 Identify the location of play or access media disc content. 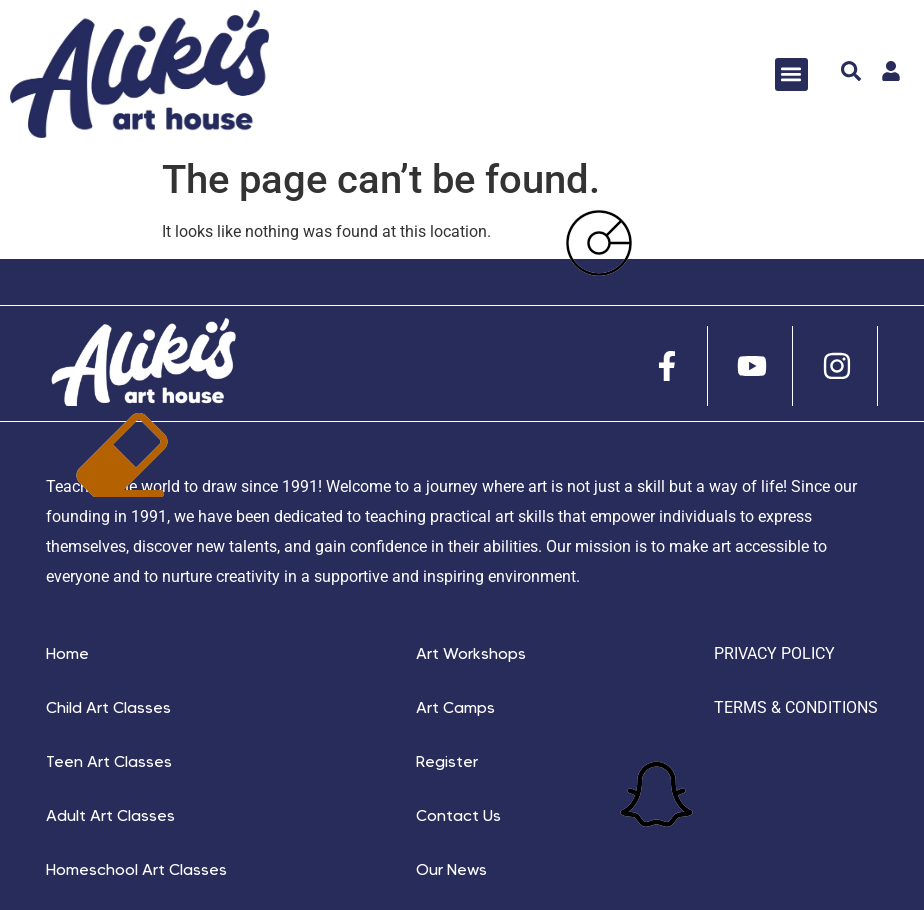
(599, 243).